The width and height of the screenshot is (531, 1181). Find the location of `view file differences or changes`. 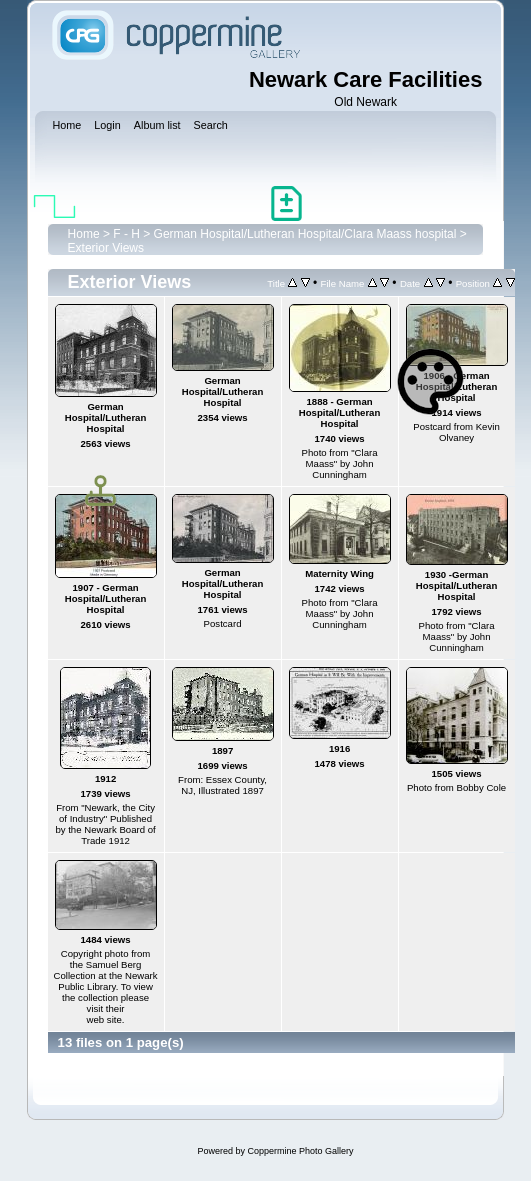

view file differences or changes is located at coordinates (286, 203).